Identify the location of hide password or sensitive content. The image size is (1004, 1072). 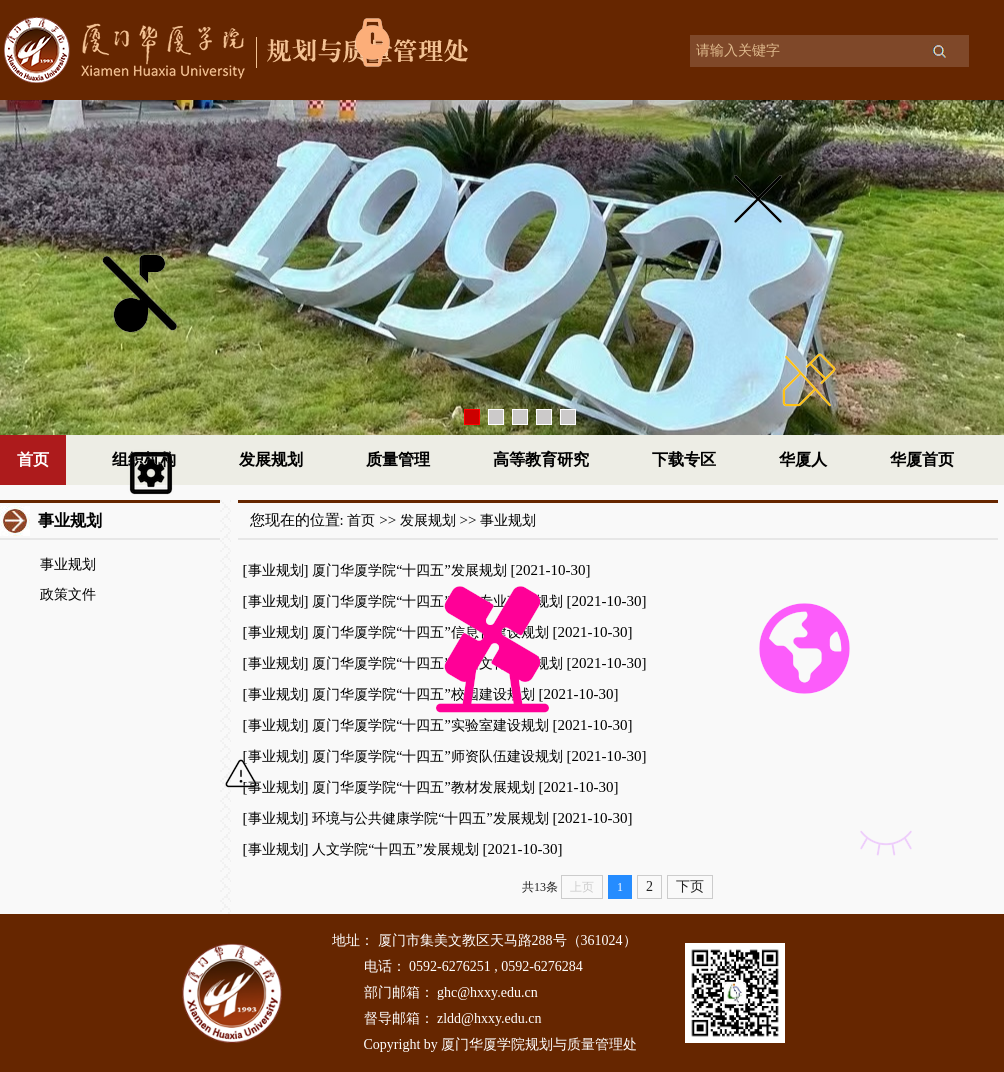
(886, 838).